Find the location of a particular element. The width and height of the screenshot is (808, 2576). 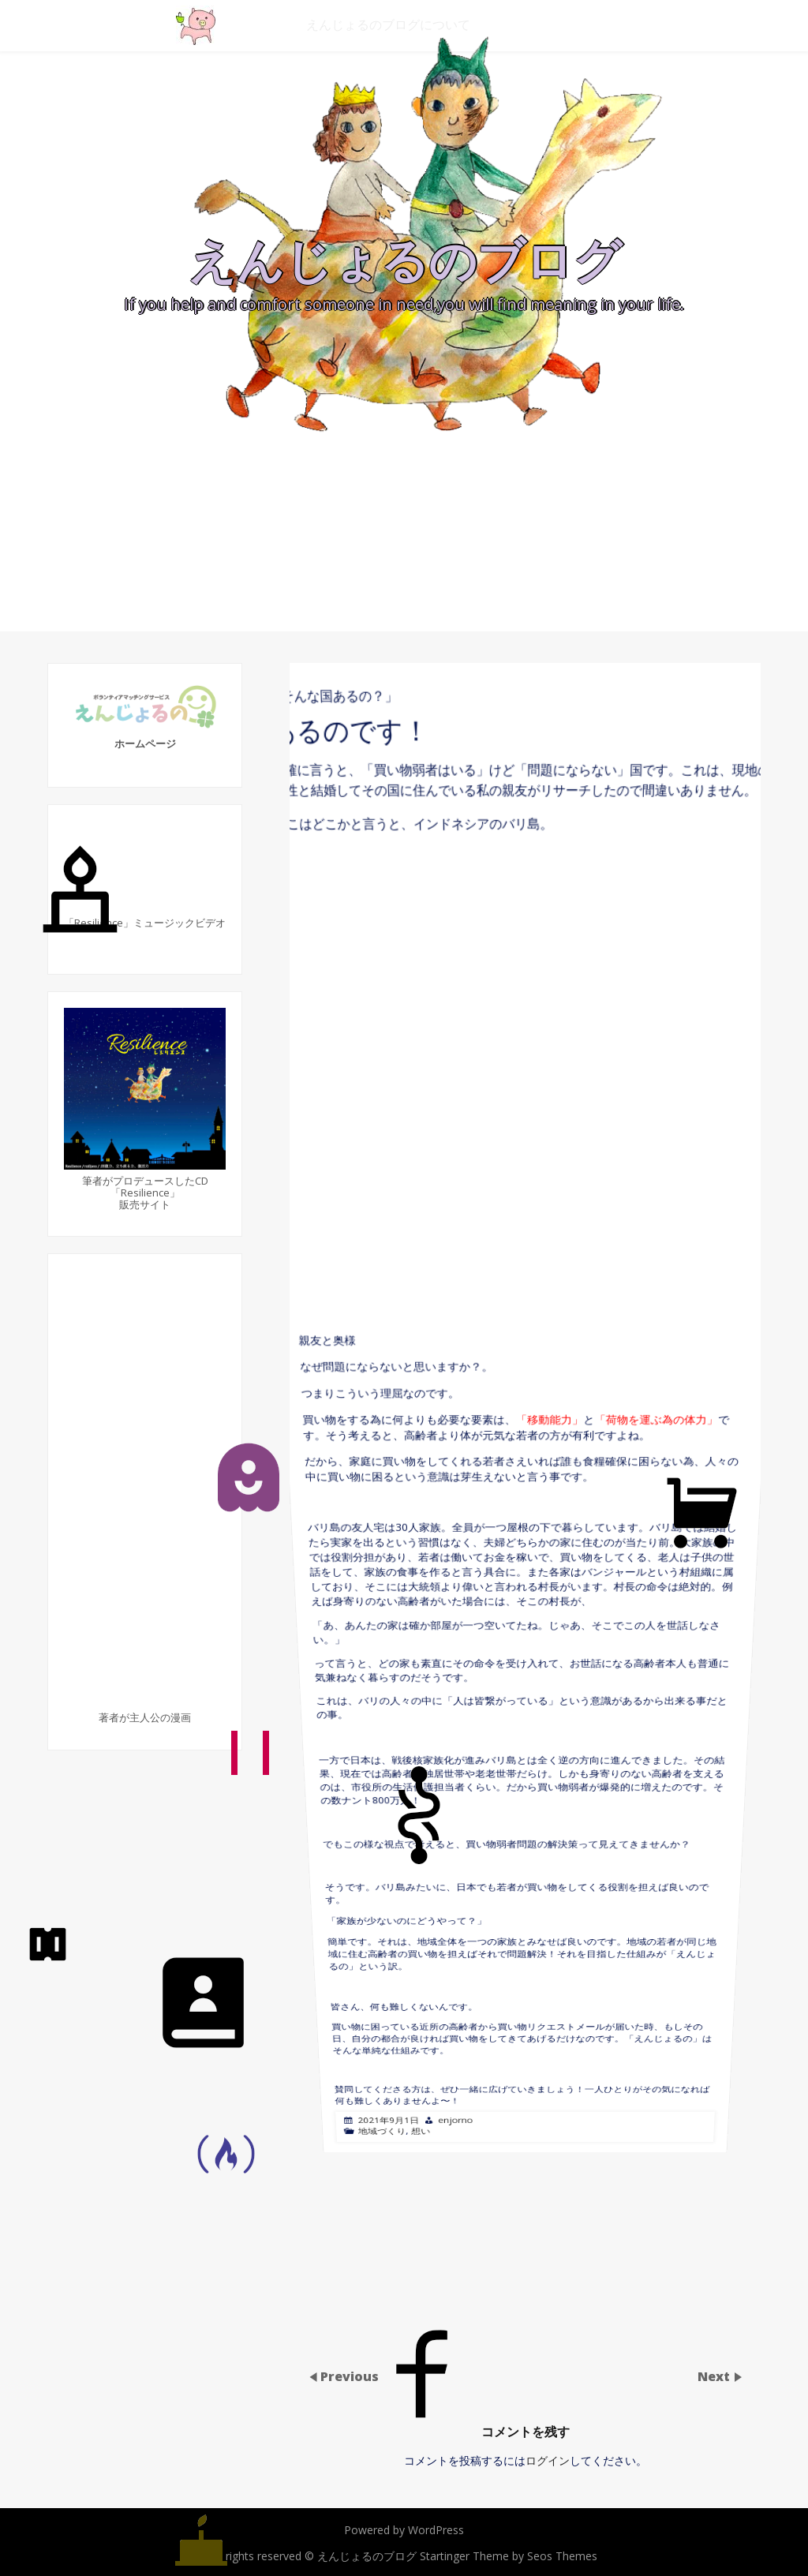

friendly ghost avatar or profile icon is located at coordinates (249, 1477).